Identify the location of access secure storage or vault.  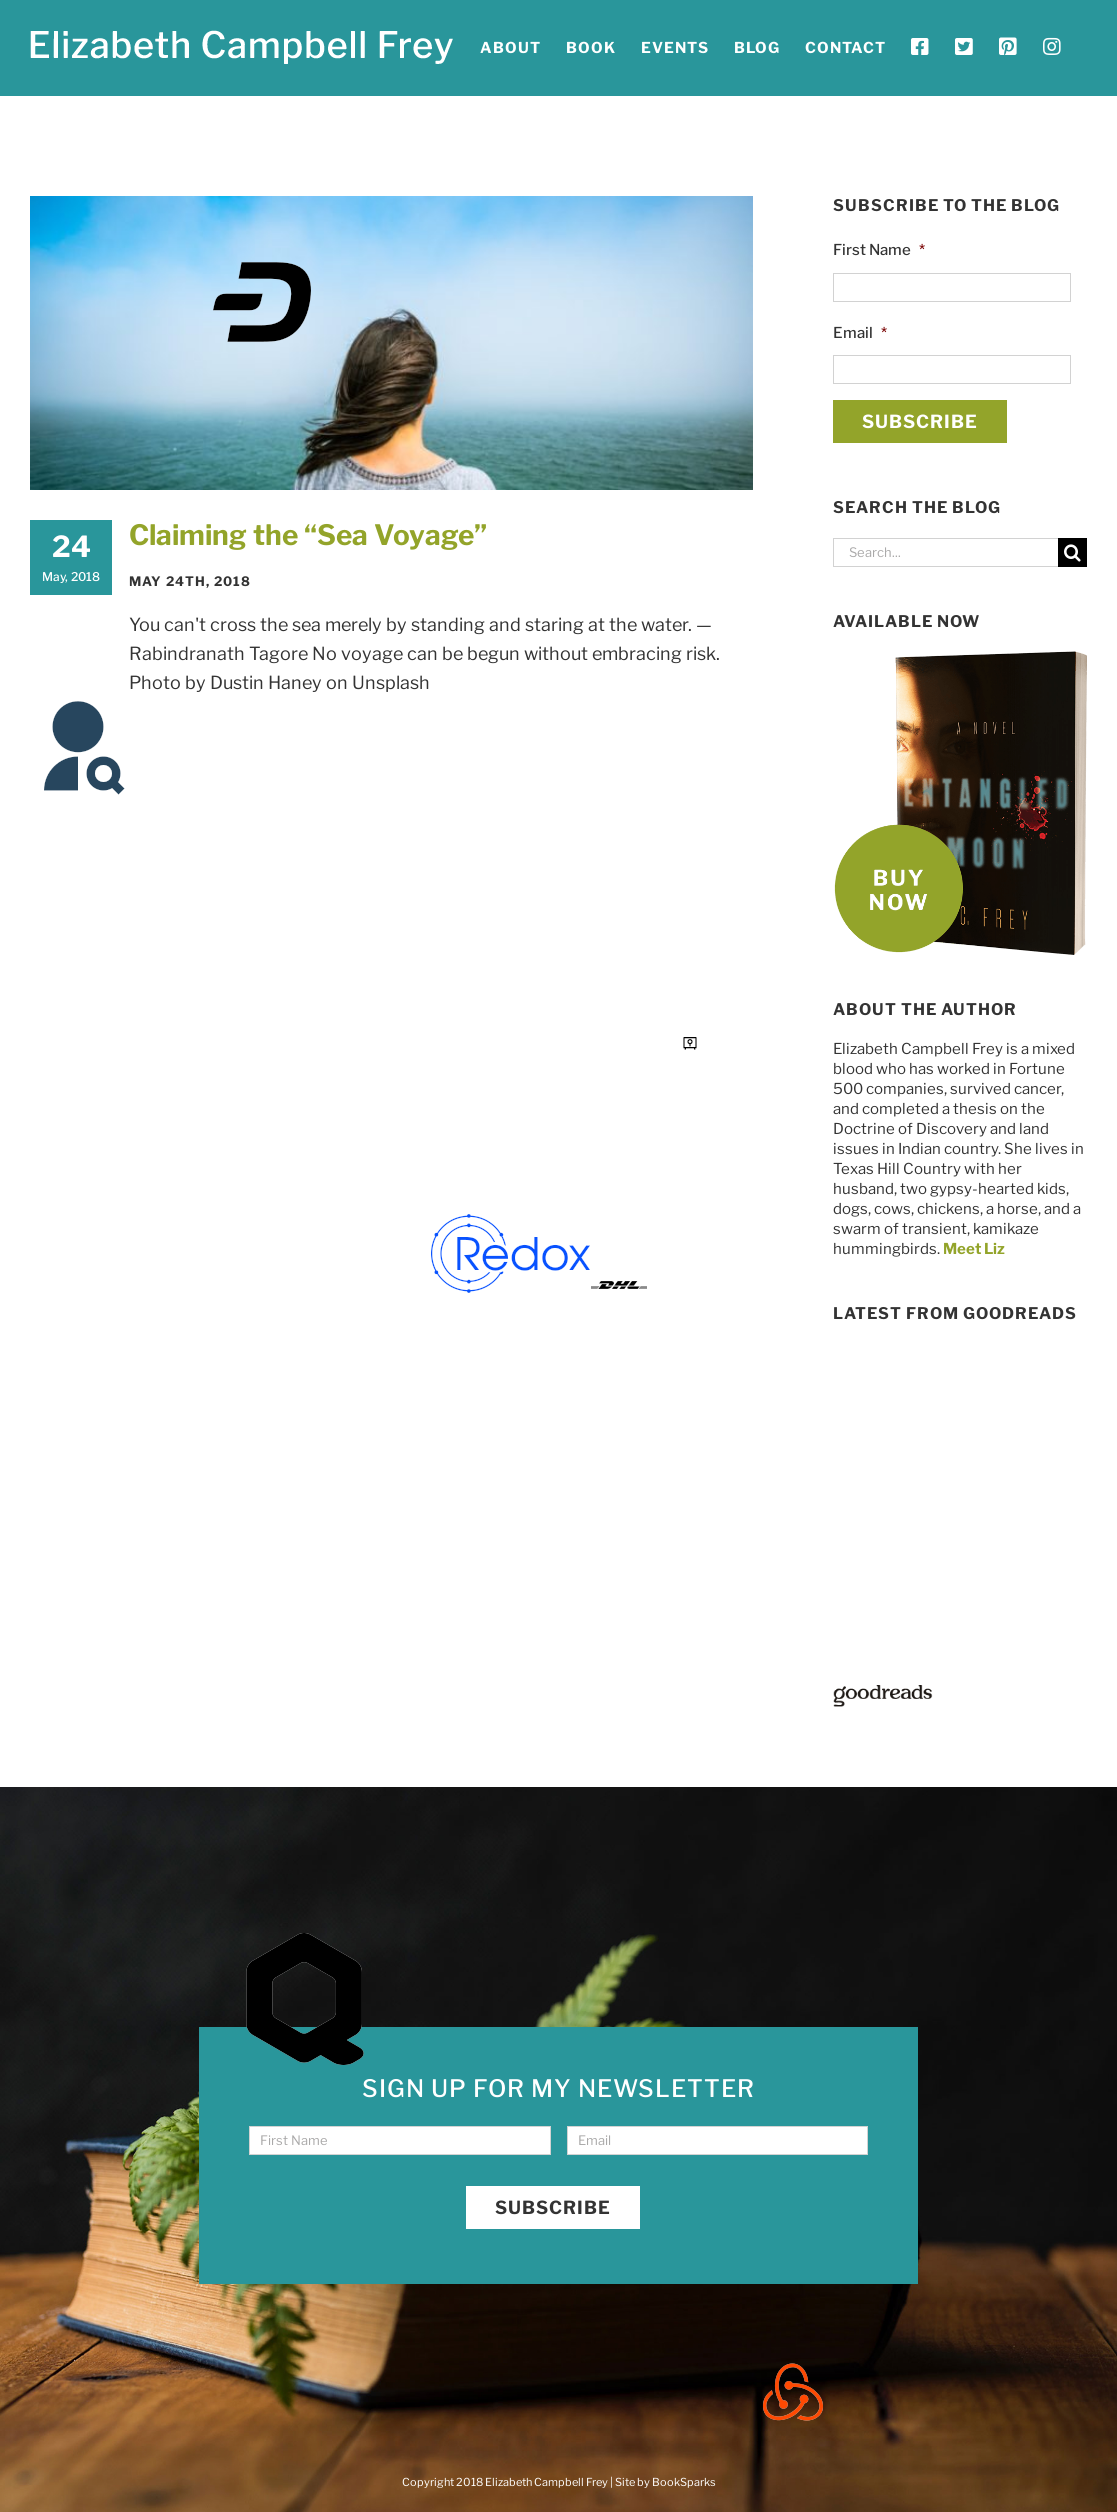
(690, 1043).